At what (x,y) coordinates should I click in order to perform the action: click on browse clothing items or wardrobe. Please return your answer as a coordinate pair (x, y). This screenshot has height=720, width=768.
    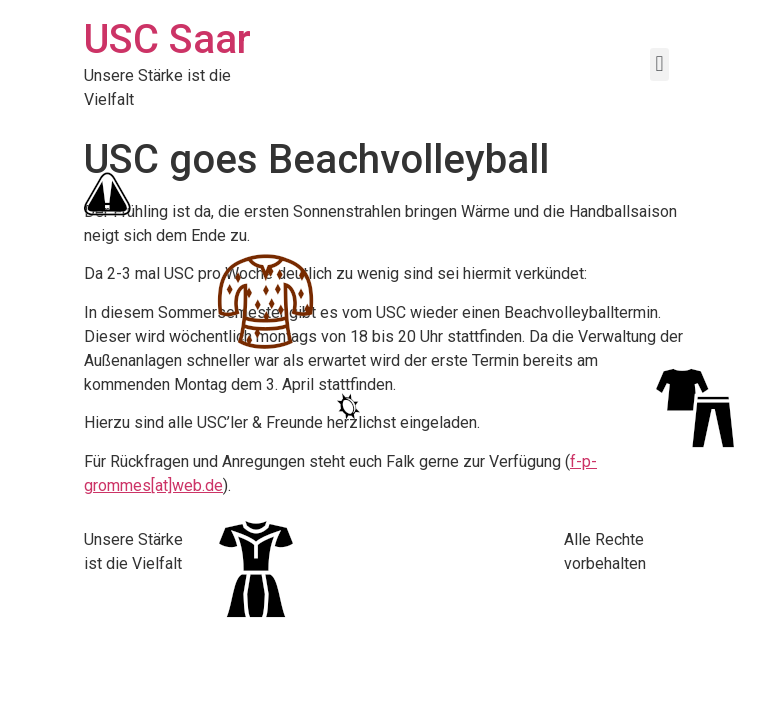
    Looking at the image, I should click on (695, 408).